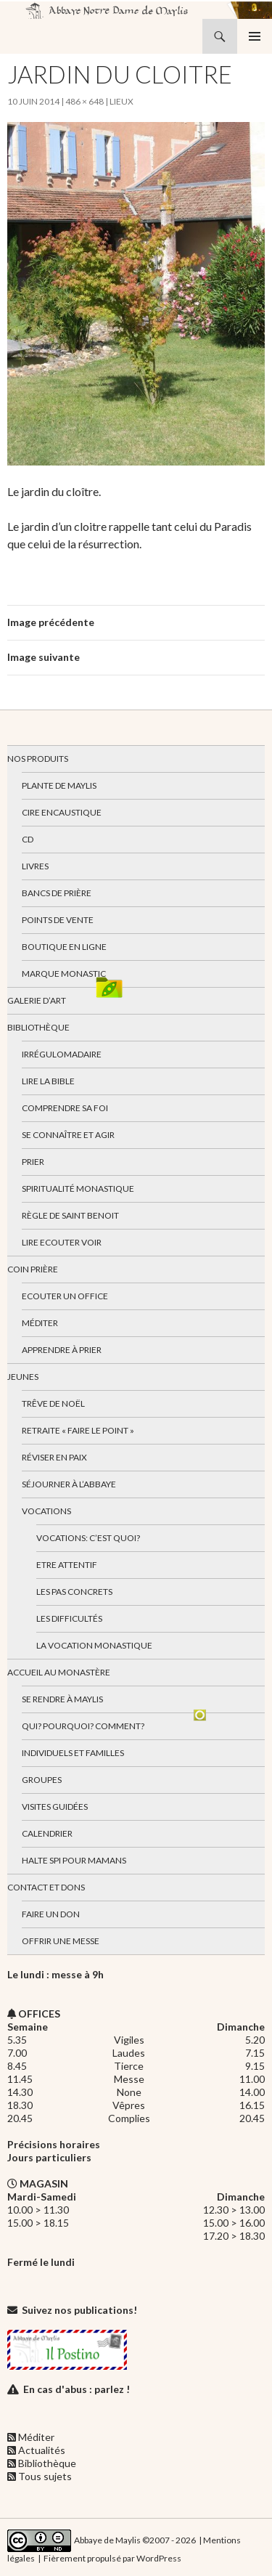  What do you see at coordinates (109, 988) in the screenshot?
I see `open peazip compressed files folder` at bounding box center [109, 988].